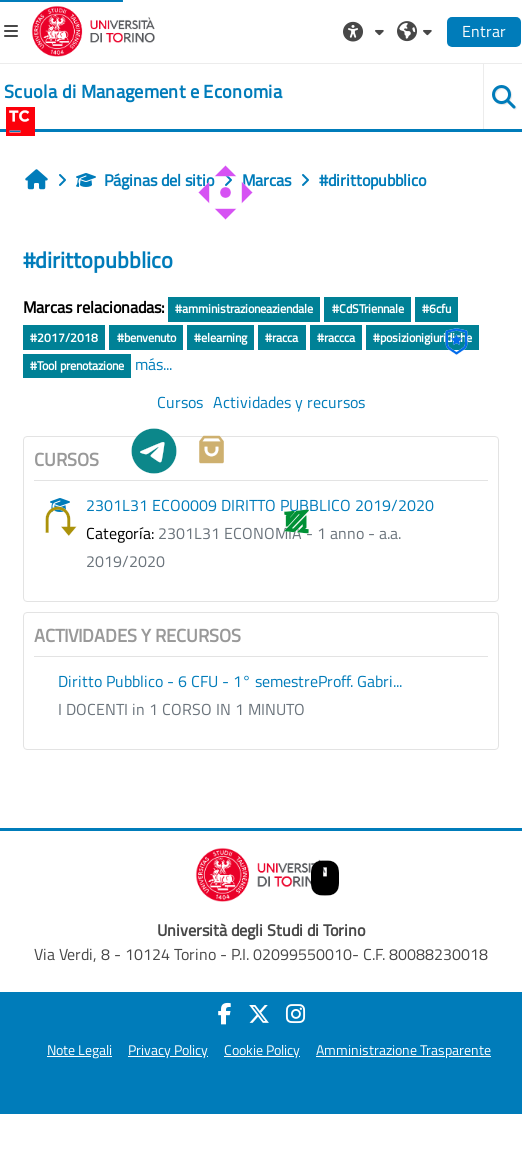 The width and height of the screenshot is (522, 1164). Describe the element at coordinates (154, 451) in the screenshot. I see `open Telegram messaging app` at that location.